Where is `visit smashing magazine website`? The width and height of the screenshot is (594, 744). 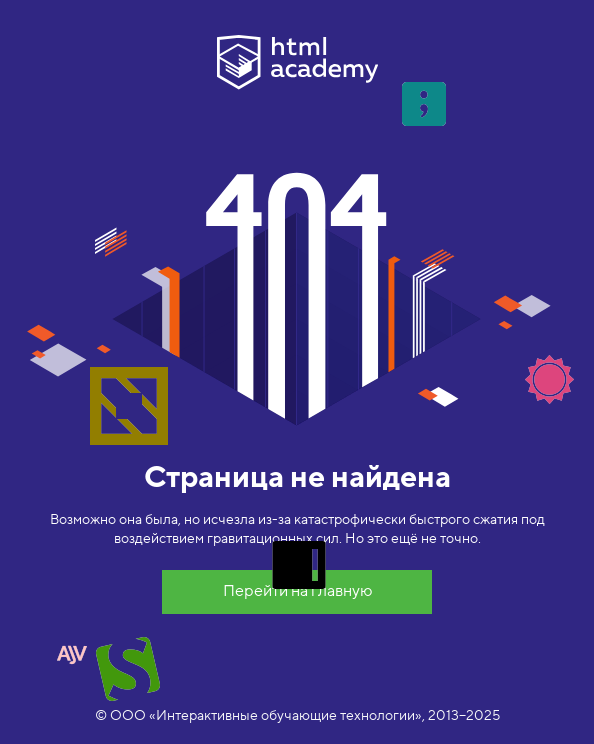
visit smashing magazine website is located at coordinates (128, 669).